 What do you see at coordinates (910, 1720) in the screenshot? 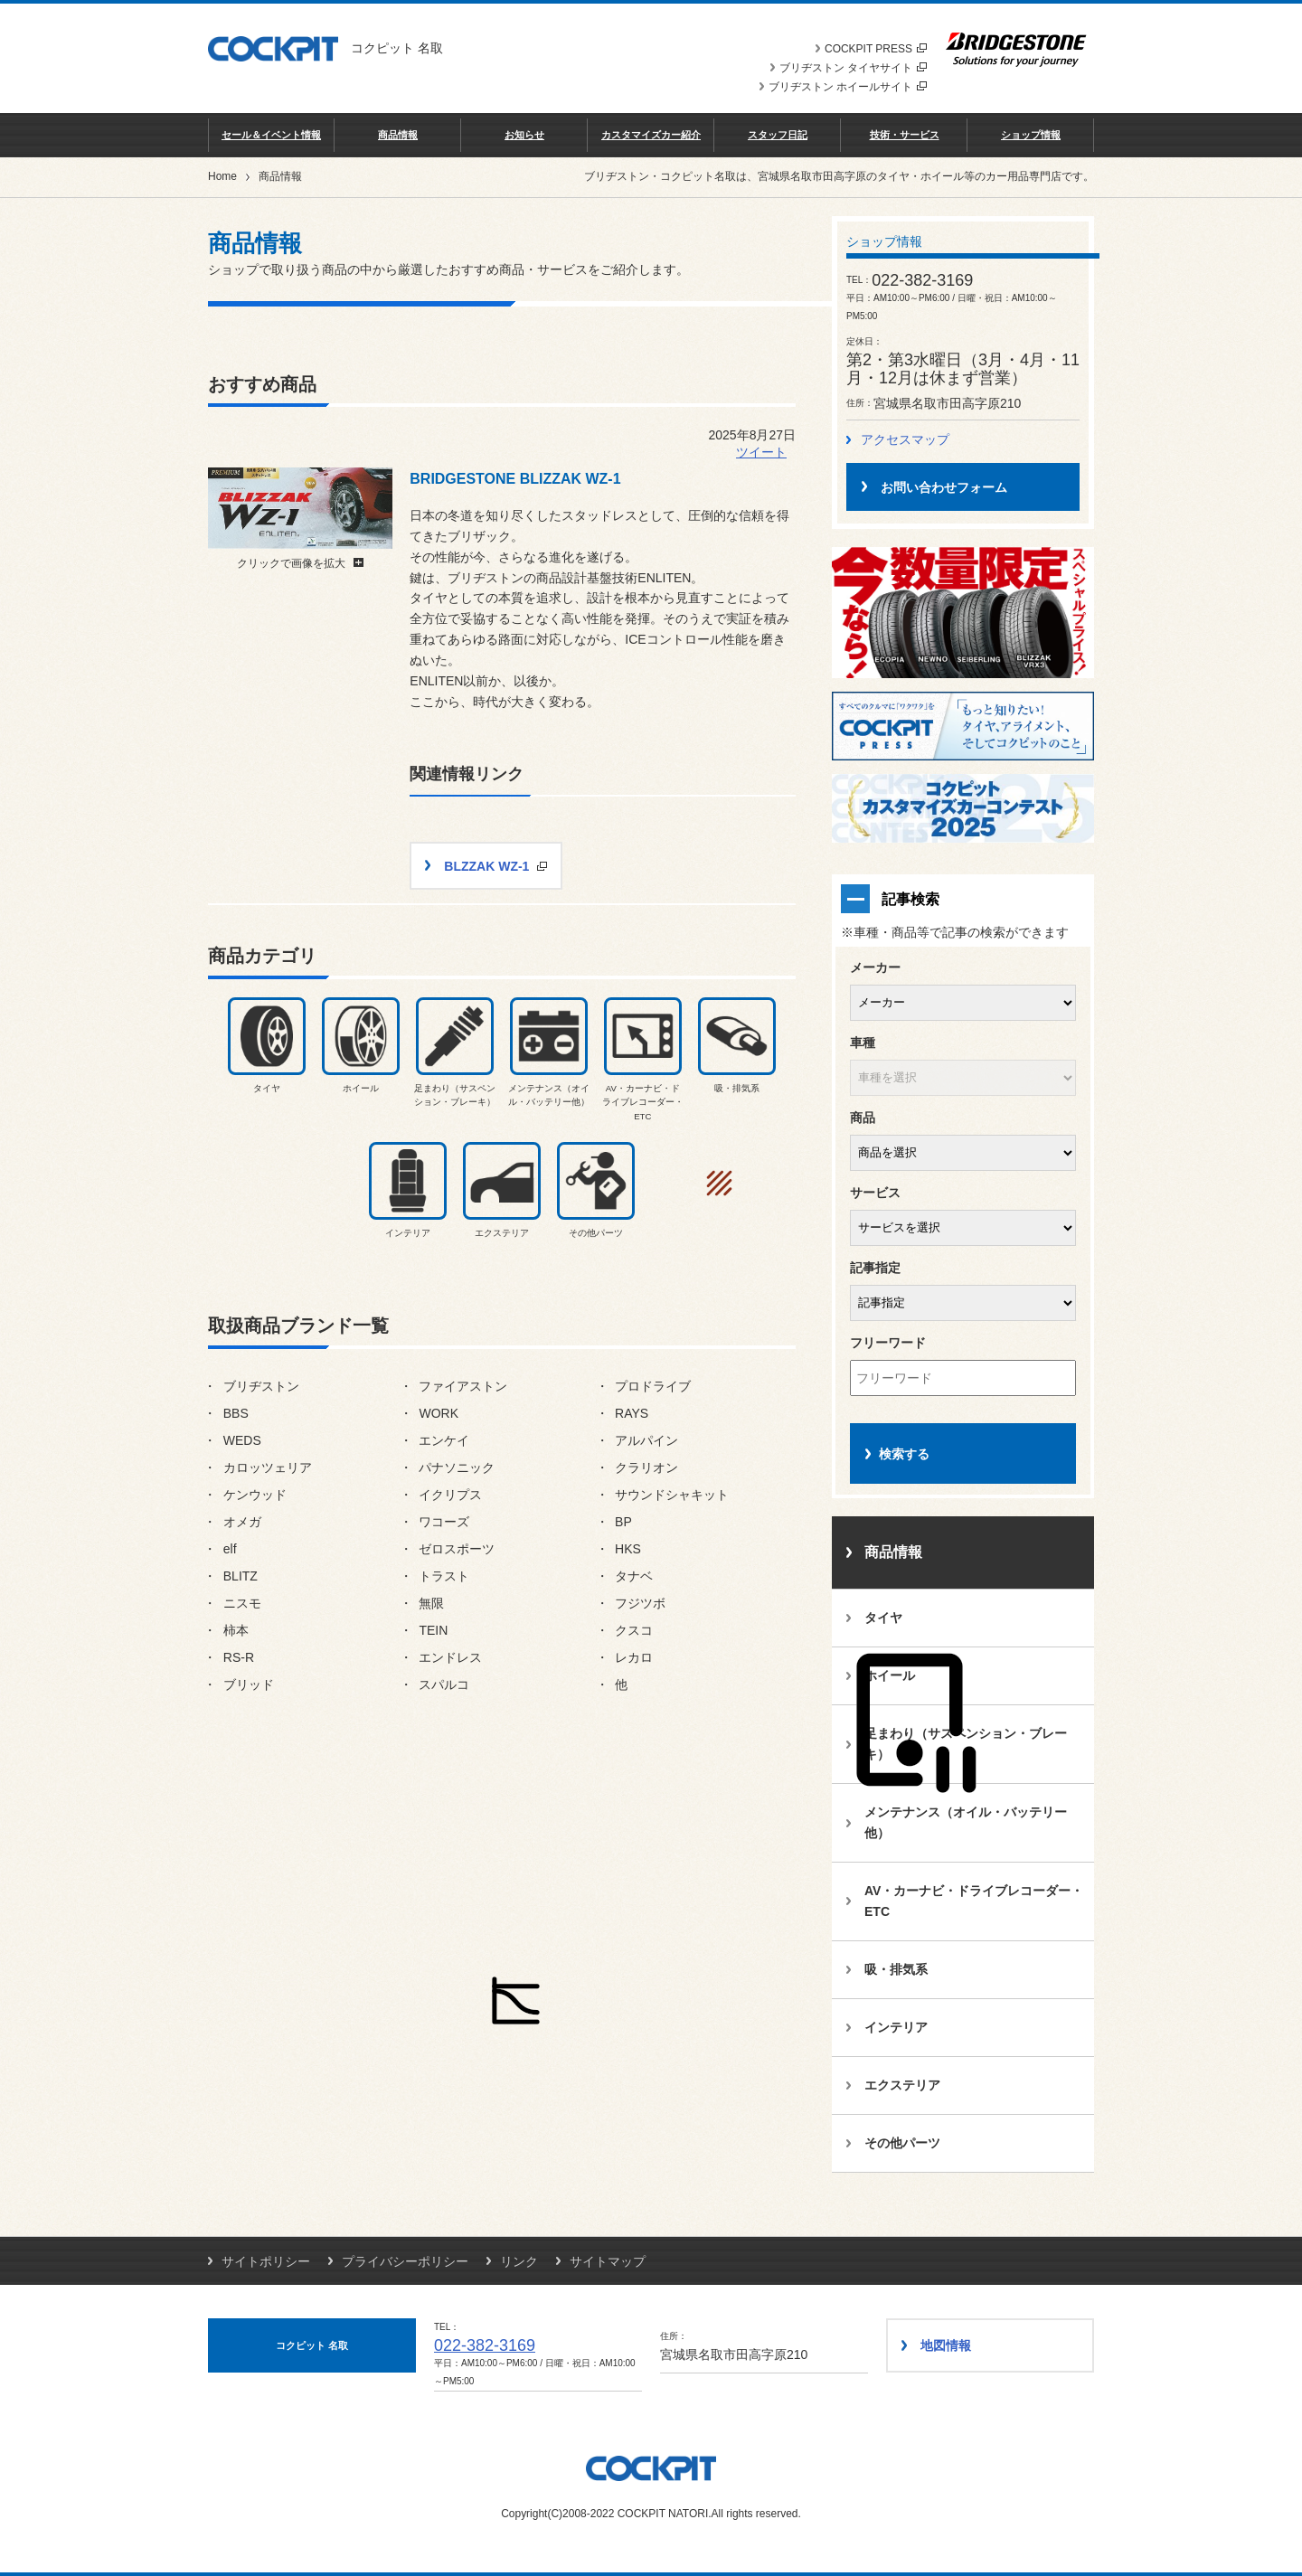
I see `pause media playback on tablet device` at bounding box center [910, 1720].